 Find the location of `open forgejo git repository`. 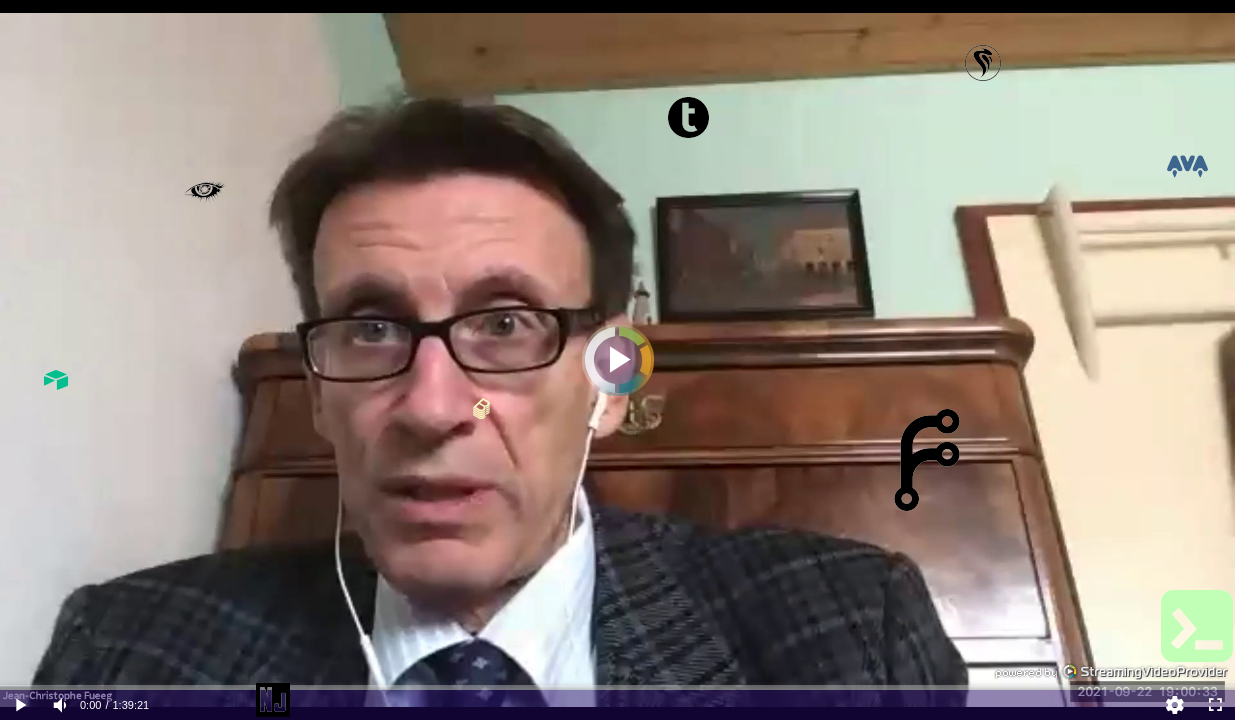

open forgejo git repository is located at coordinates (927, 460).